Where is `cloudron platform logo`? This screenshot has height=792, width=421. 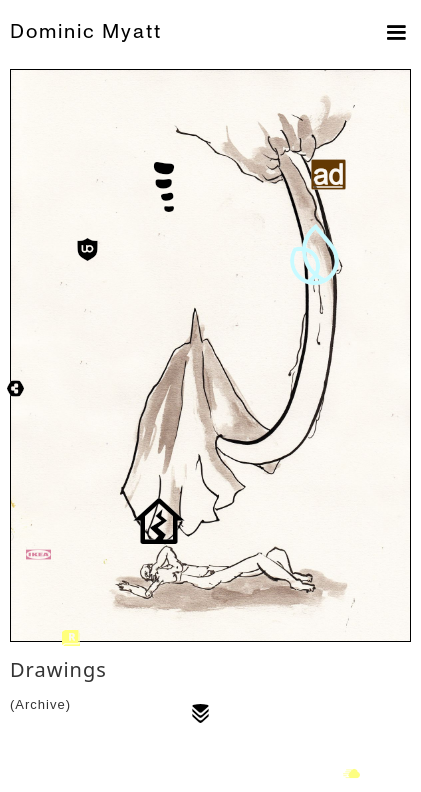
cloudron platform logo is located at coordinates (15, 388).